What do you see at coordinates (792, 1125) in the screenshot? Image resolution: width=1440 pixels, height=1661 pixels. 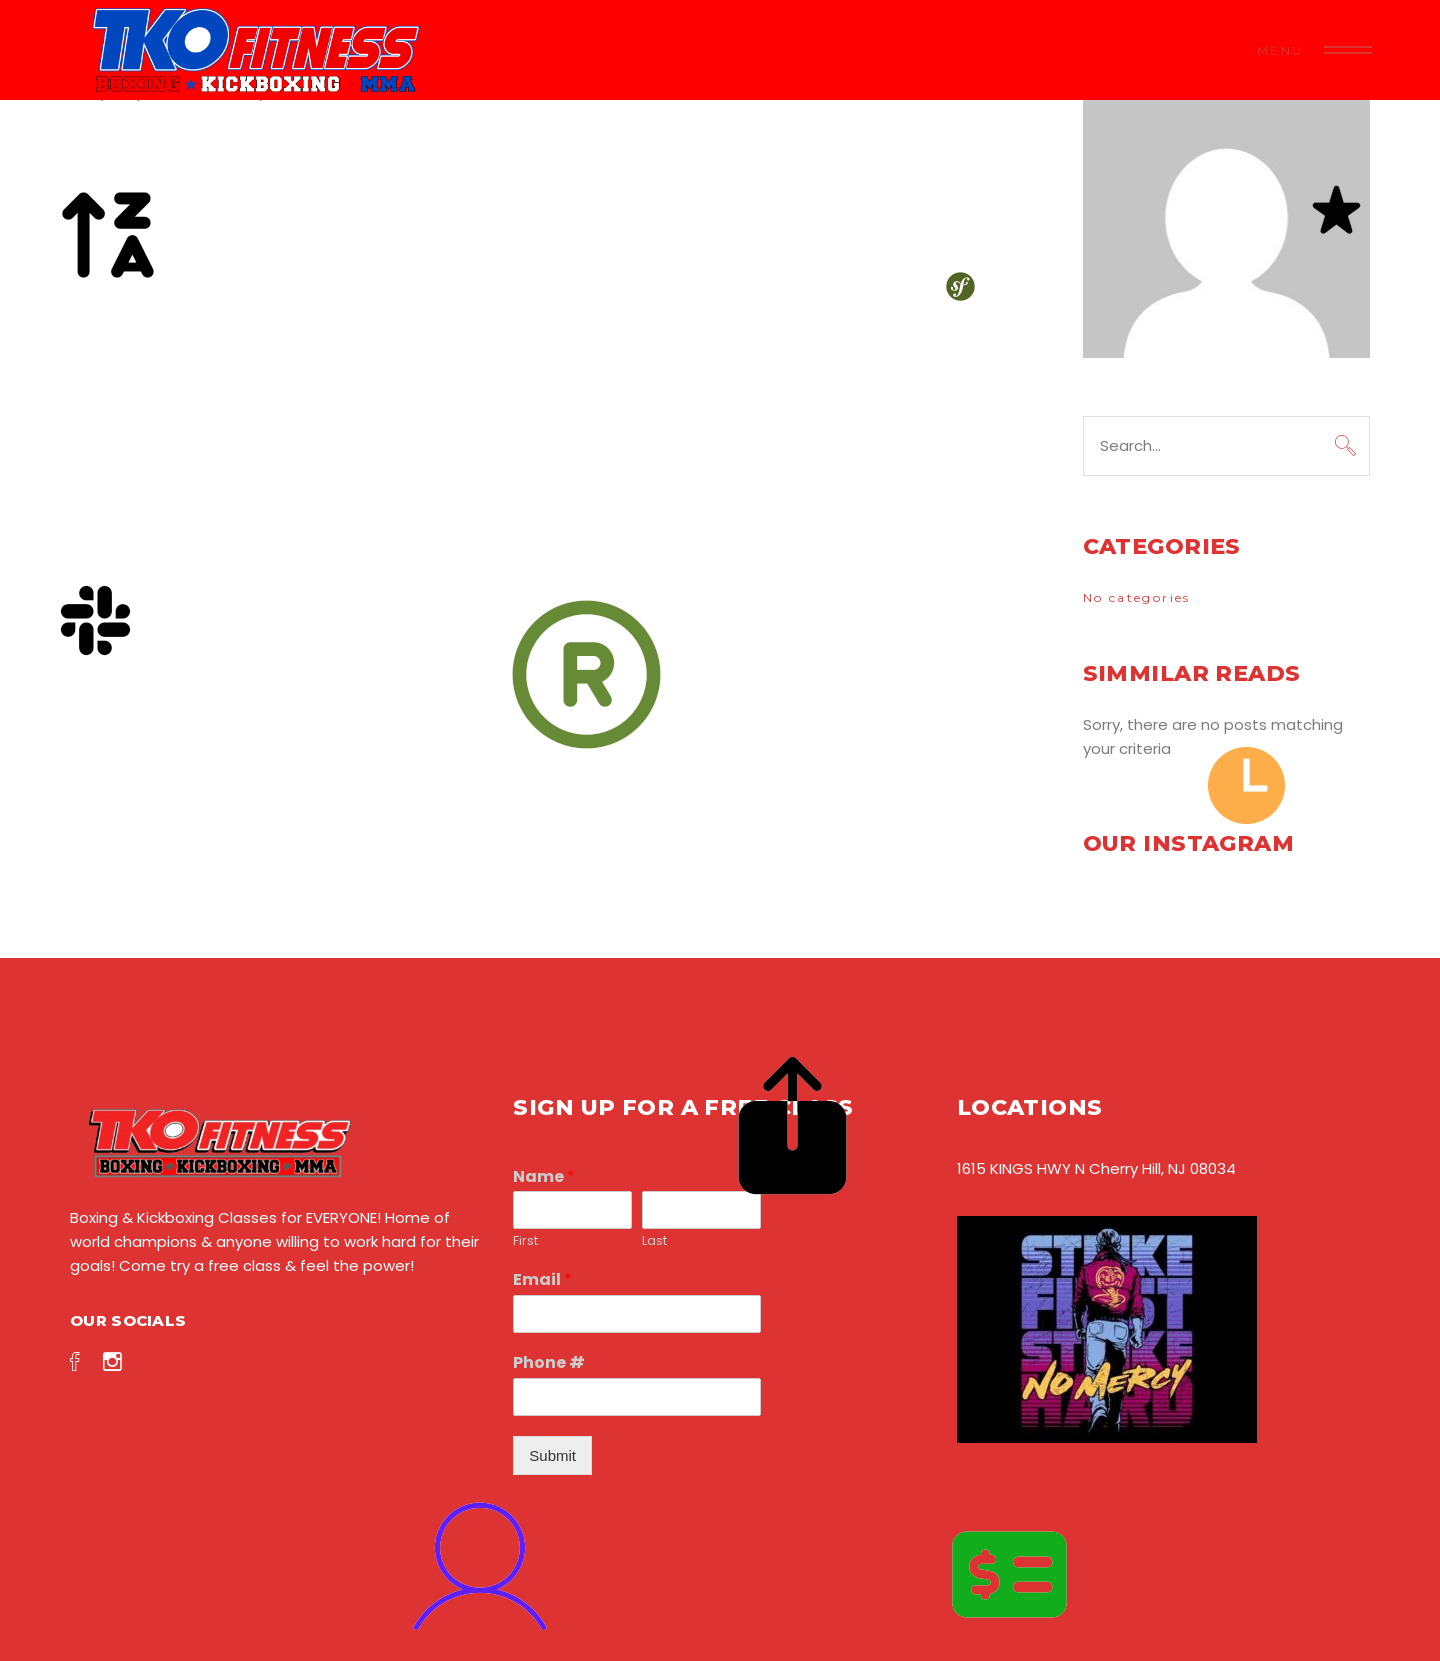 I see `share this content` at bounding box center [792, 1125].